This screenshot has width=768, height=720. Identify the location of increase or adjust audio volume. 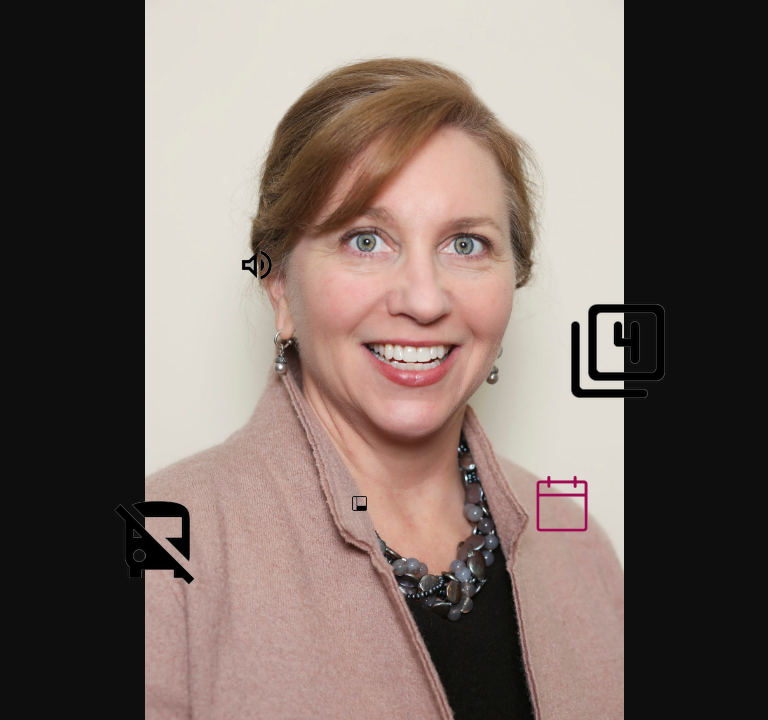
(257, 265).